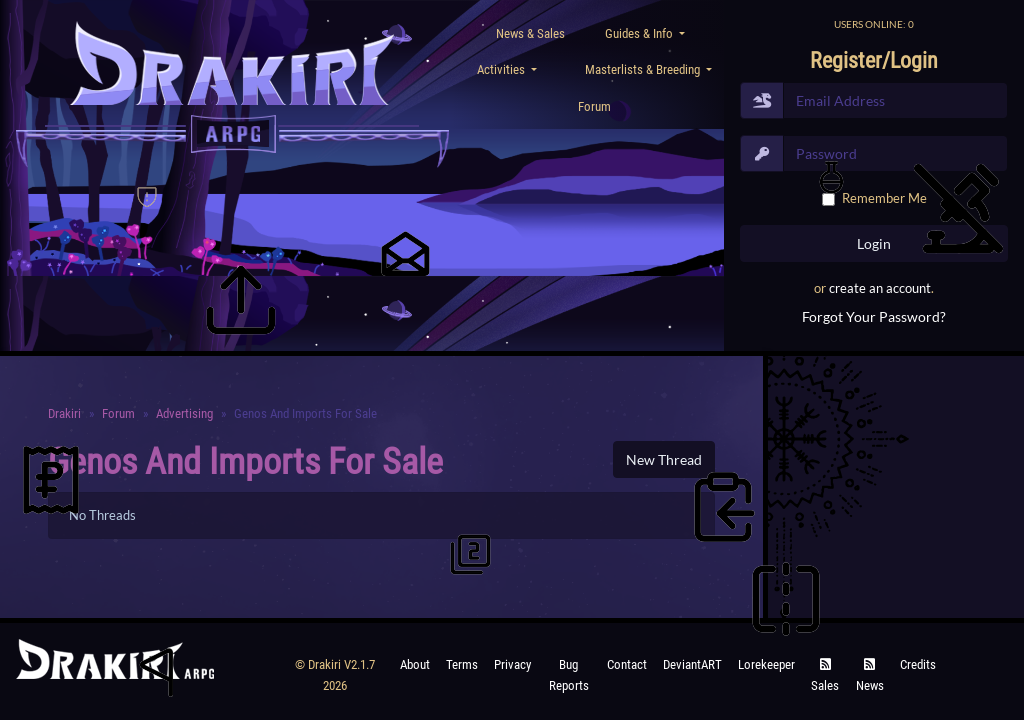 Image resolution: width=1024 pixels, height=720 pixels. I want to click on indicates 2 items selected or stacked, so click(470, 554).